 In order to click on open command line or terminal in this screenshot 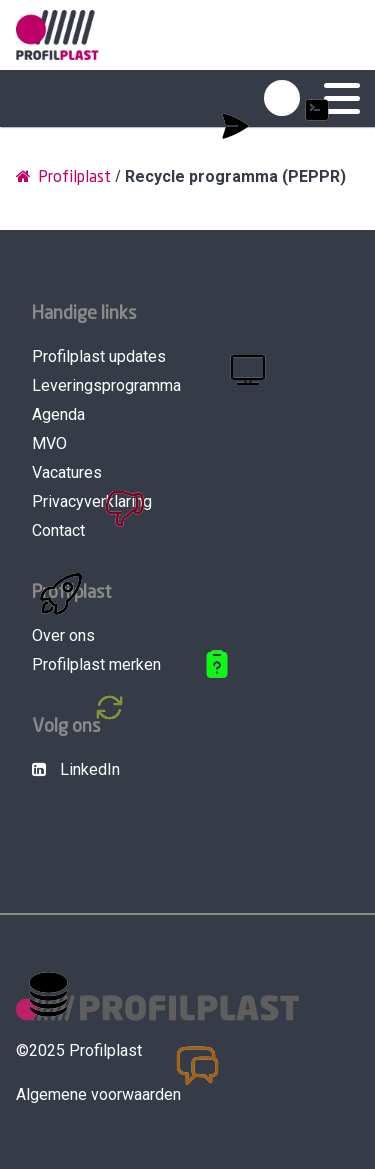, I will do `click(317, 110)`.